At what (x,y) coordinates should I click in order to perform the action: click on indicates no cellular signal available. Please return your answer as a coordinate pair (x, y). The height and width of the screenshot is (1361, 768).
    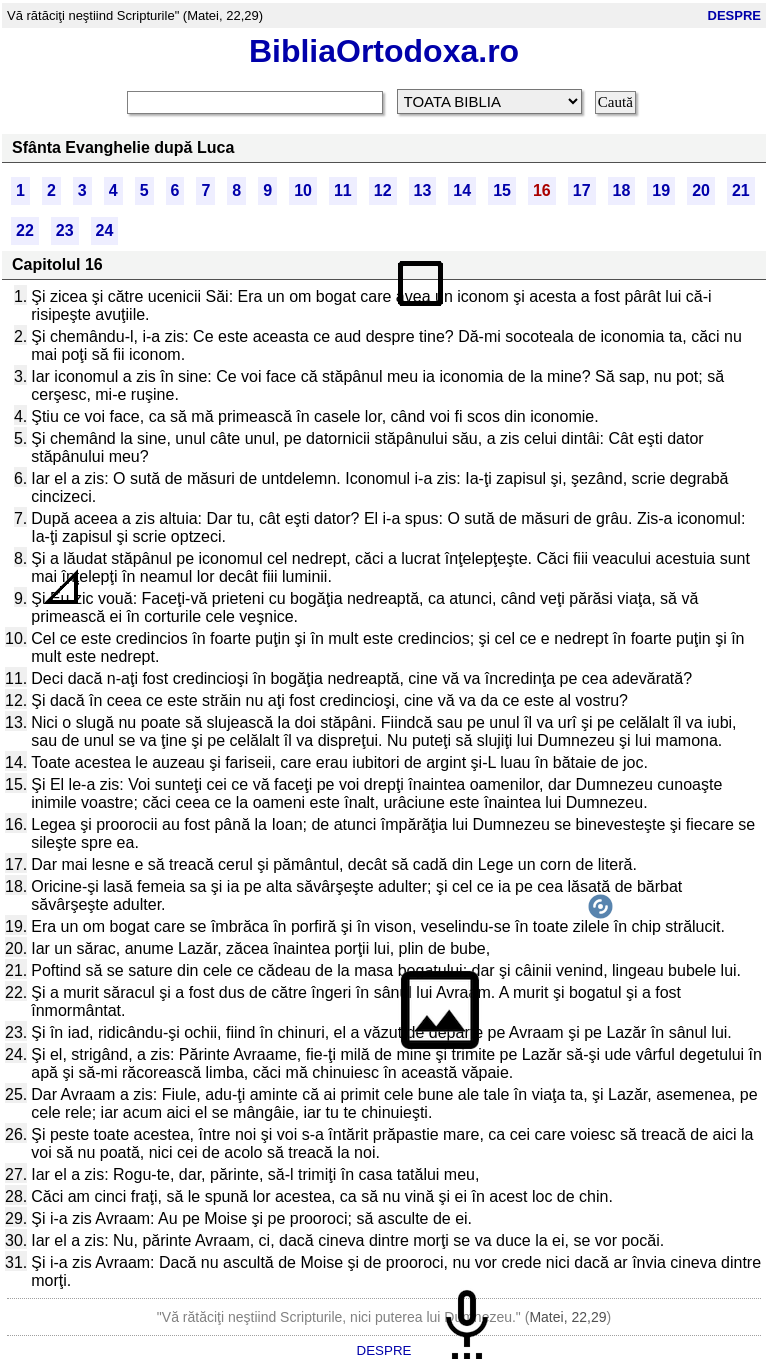
    Looking at the image, I should click on (60, 586).